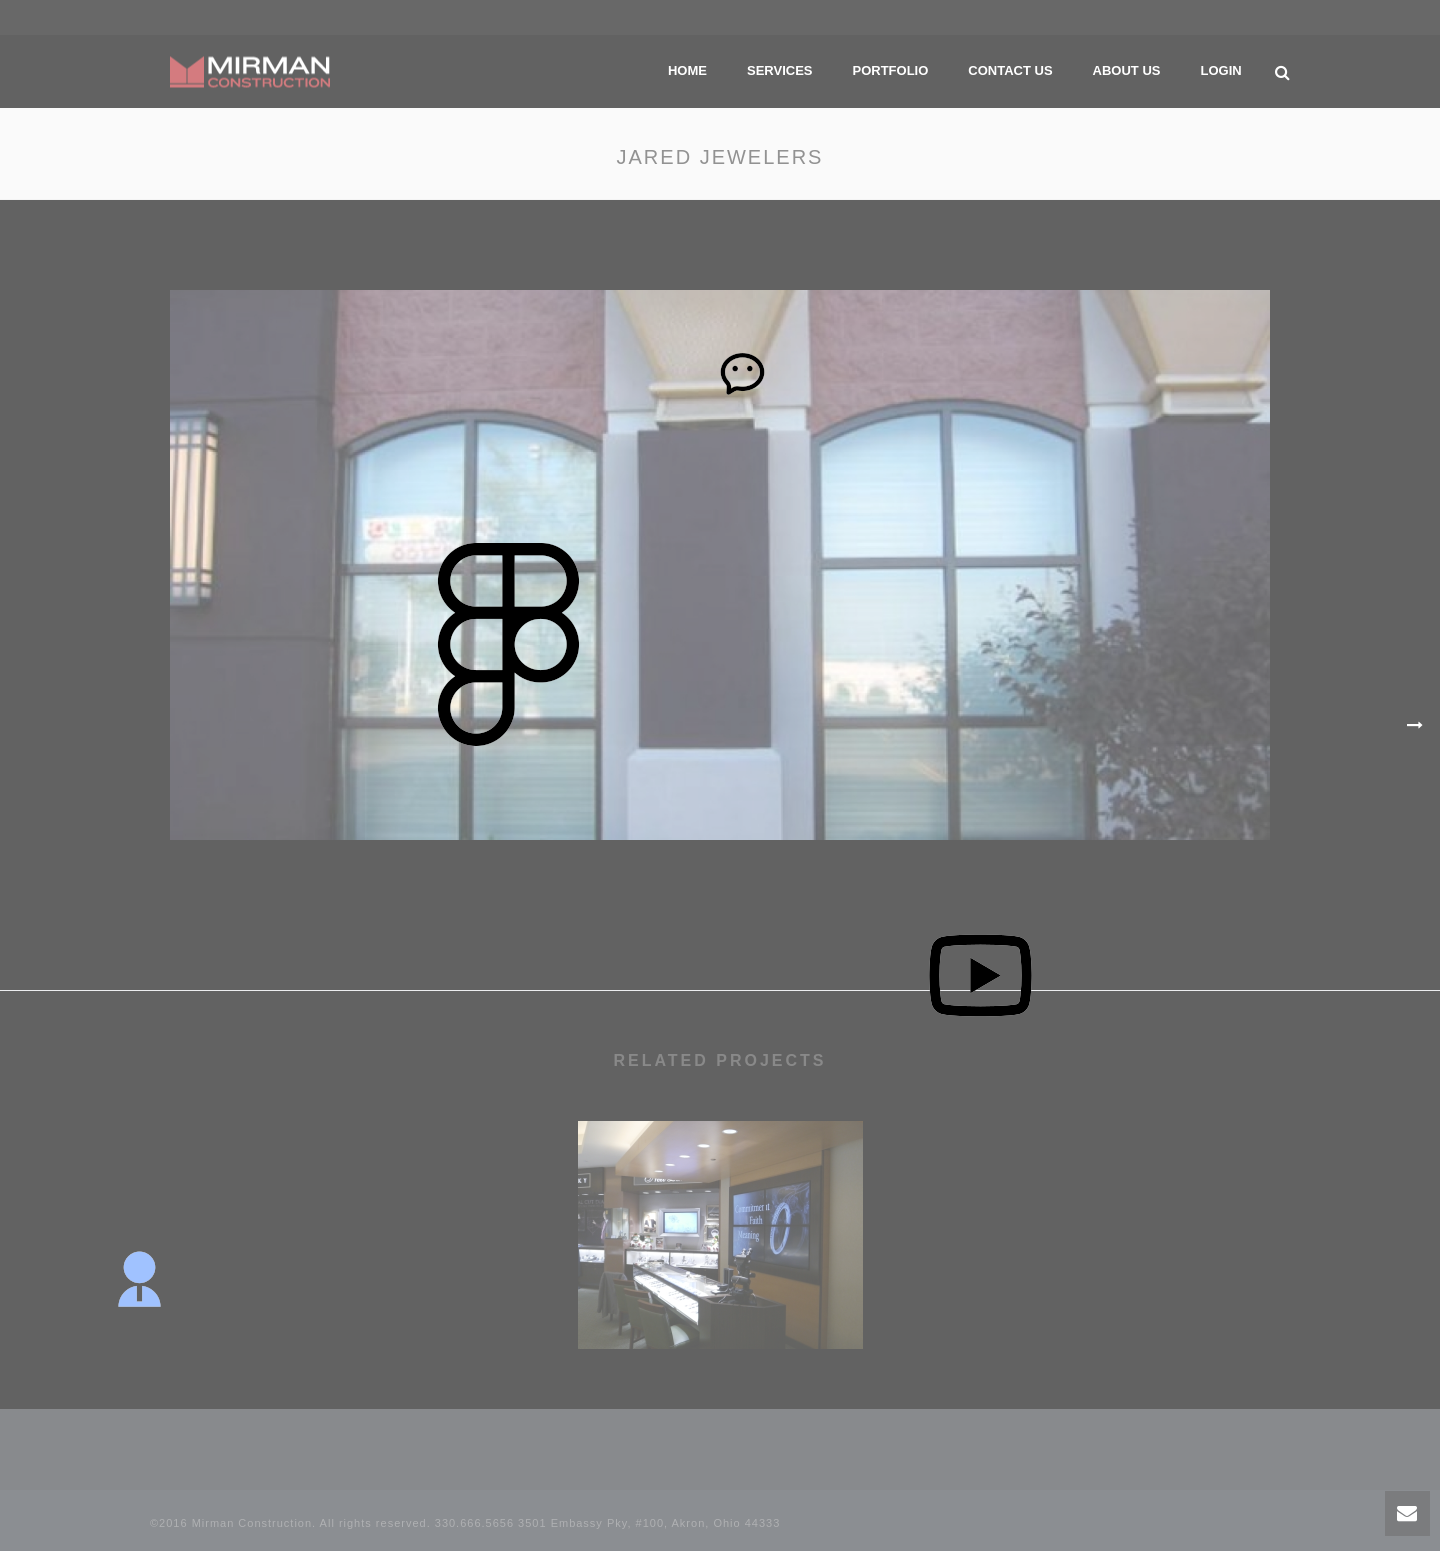  Describe the element at coordinates (508, 644) in the screenshot. I see `open Figma design file` at that location.